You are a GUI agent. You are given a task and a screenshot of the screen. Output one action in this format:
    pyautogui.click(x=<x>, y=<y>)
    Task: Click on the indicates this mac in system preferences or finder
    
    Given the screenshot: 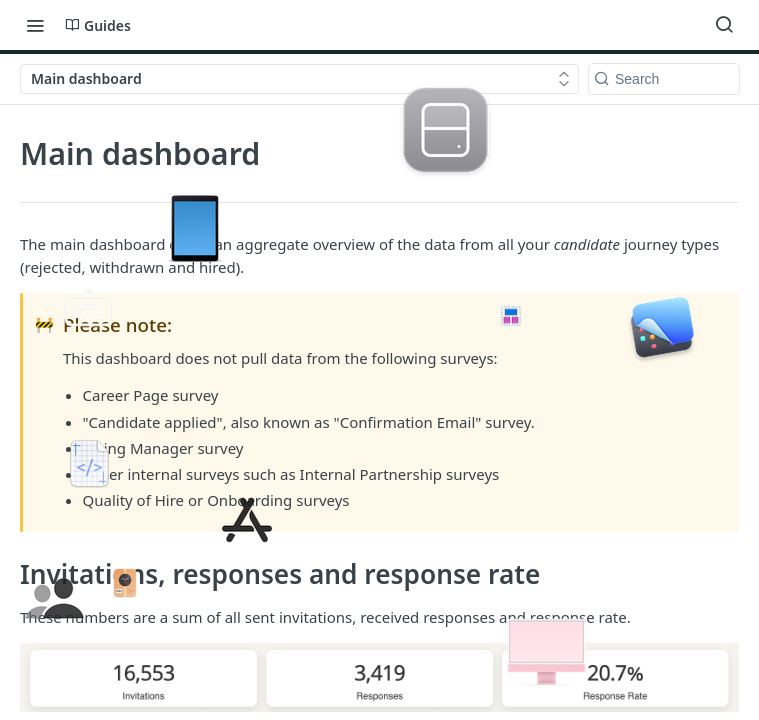 What is the action you would take?
    pyautogui.click(x=546, y=650)
    